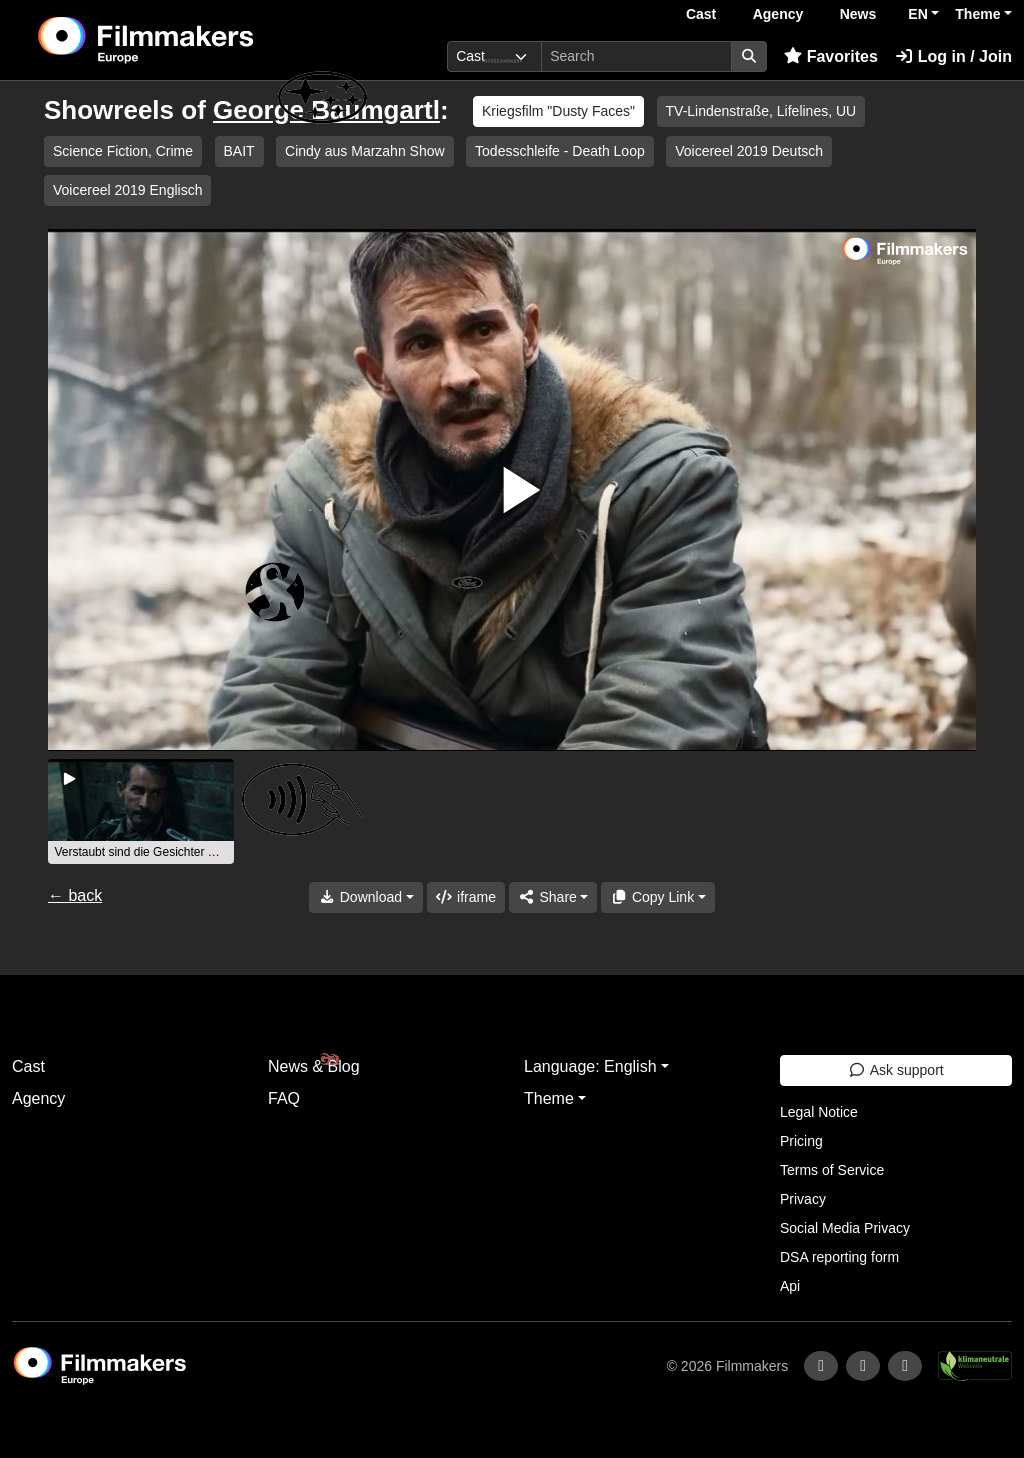 The image size is (1024, 1458). What do you see at coordinates (322, 97) in the screenshot?
I see `Subaru brand logo` at bounding box center [322, 97].